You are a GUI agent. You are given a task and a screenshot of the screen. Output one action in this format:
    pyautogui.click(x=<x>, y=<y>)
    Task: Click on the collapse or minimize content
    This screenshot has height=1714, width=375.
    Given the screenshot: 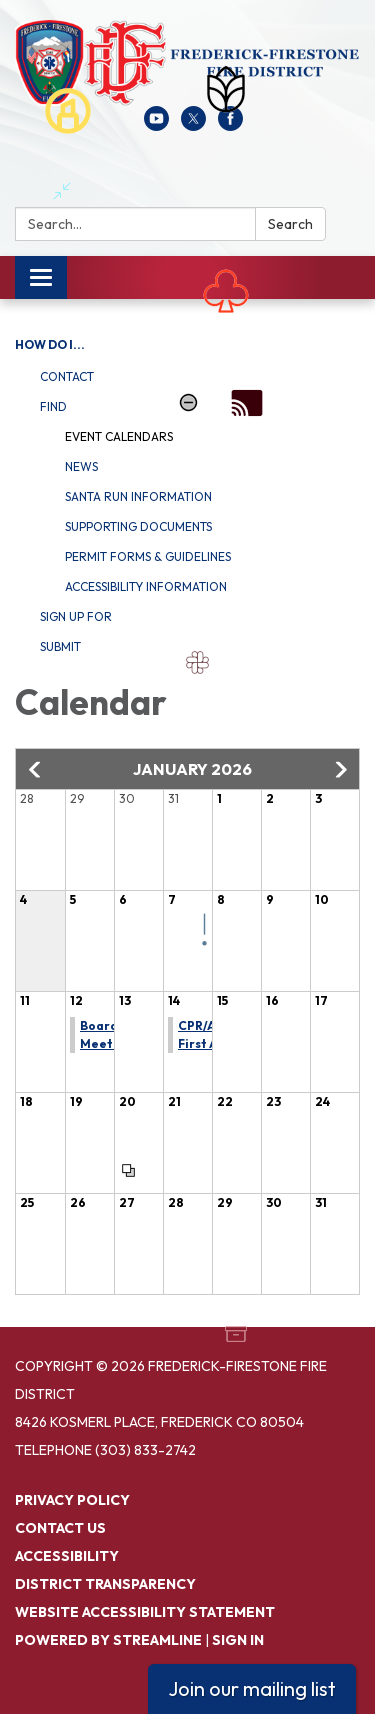 What is the action you would take?
    pyautogui.click(x=62, y=191)
    